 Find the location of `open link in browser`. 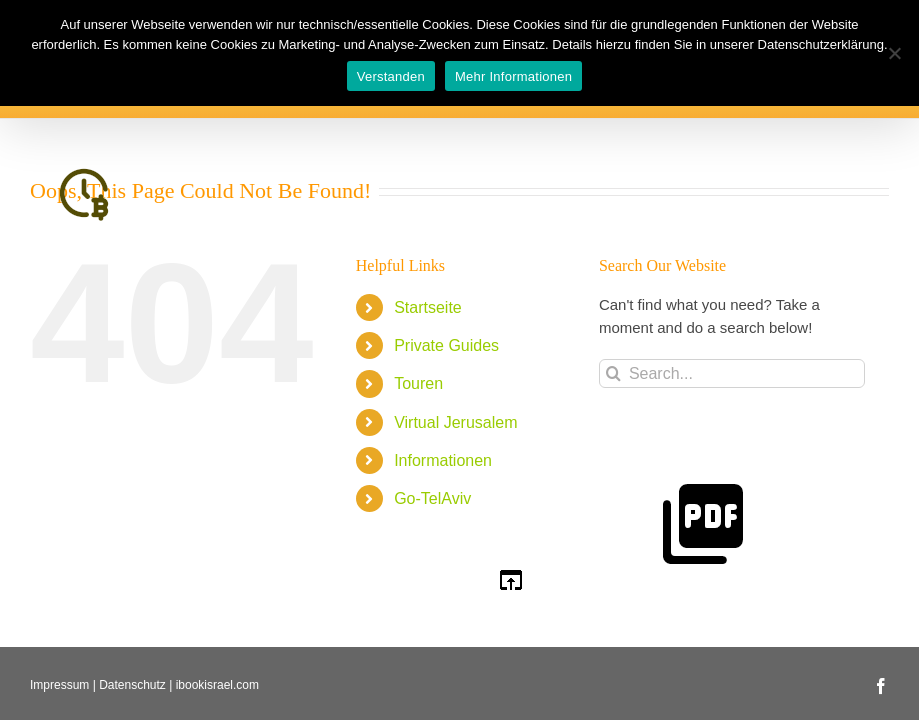

open link in browser is located at coordinates (511, 580).